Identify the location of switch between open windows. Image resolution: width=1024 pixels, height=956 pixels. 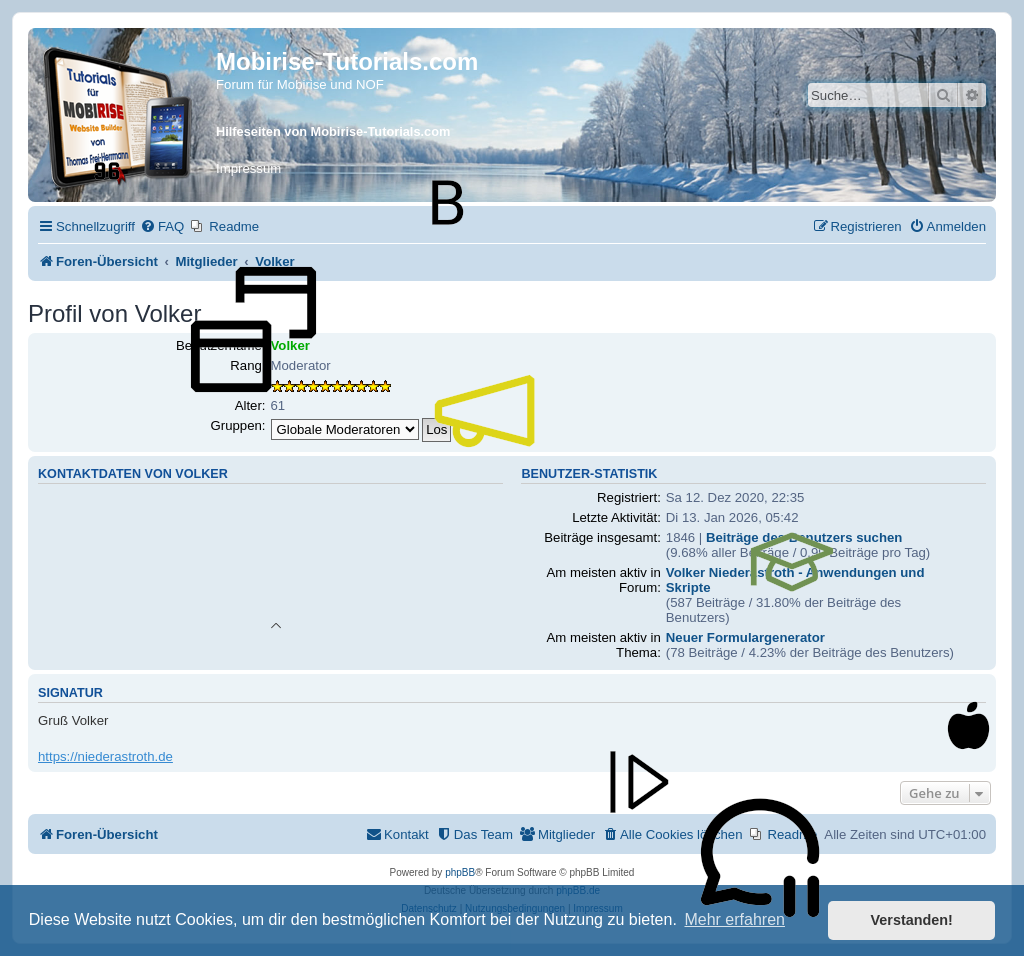
(253, 329).